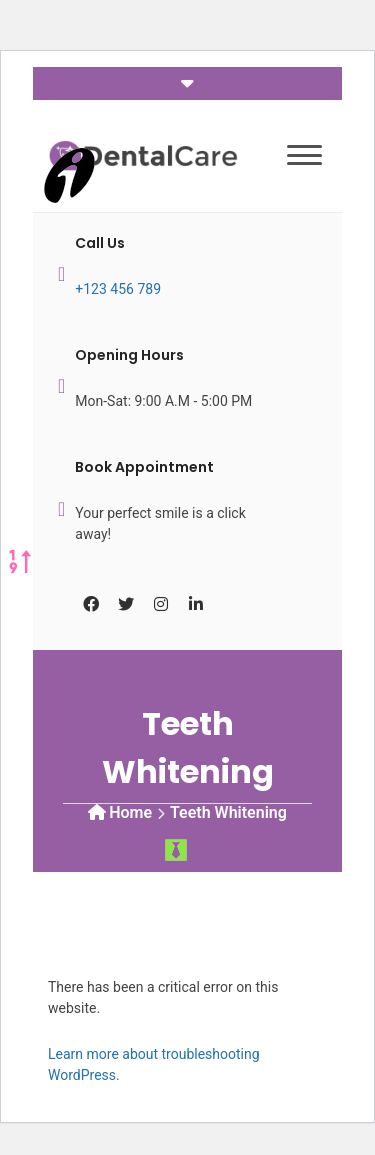  I want to click on open ICICI Bank app, so click(69, 175).